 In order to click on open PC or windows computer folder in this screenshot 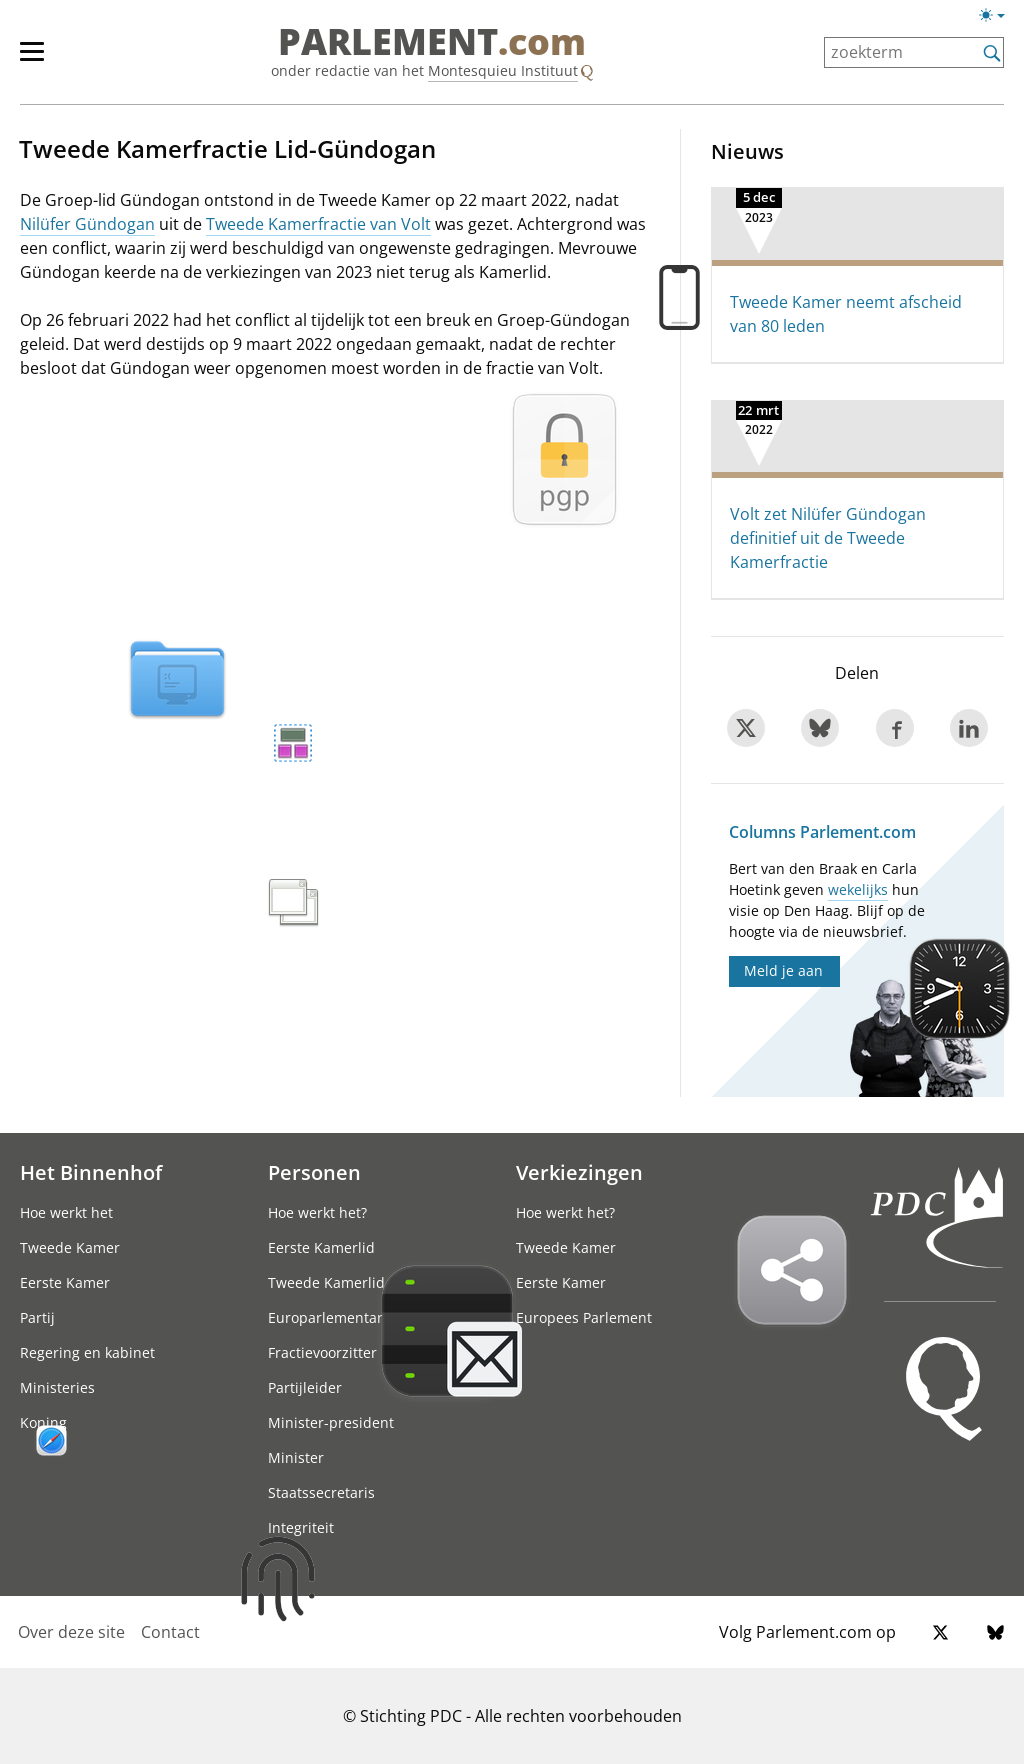, I will do `click(177, 678)`.